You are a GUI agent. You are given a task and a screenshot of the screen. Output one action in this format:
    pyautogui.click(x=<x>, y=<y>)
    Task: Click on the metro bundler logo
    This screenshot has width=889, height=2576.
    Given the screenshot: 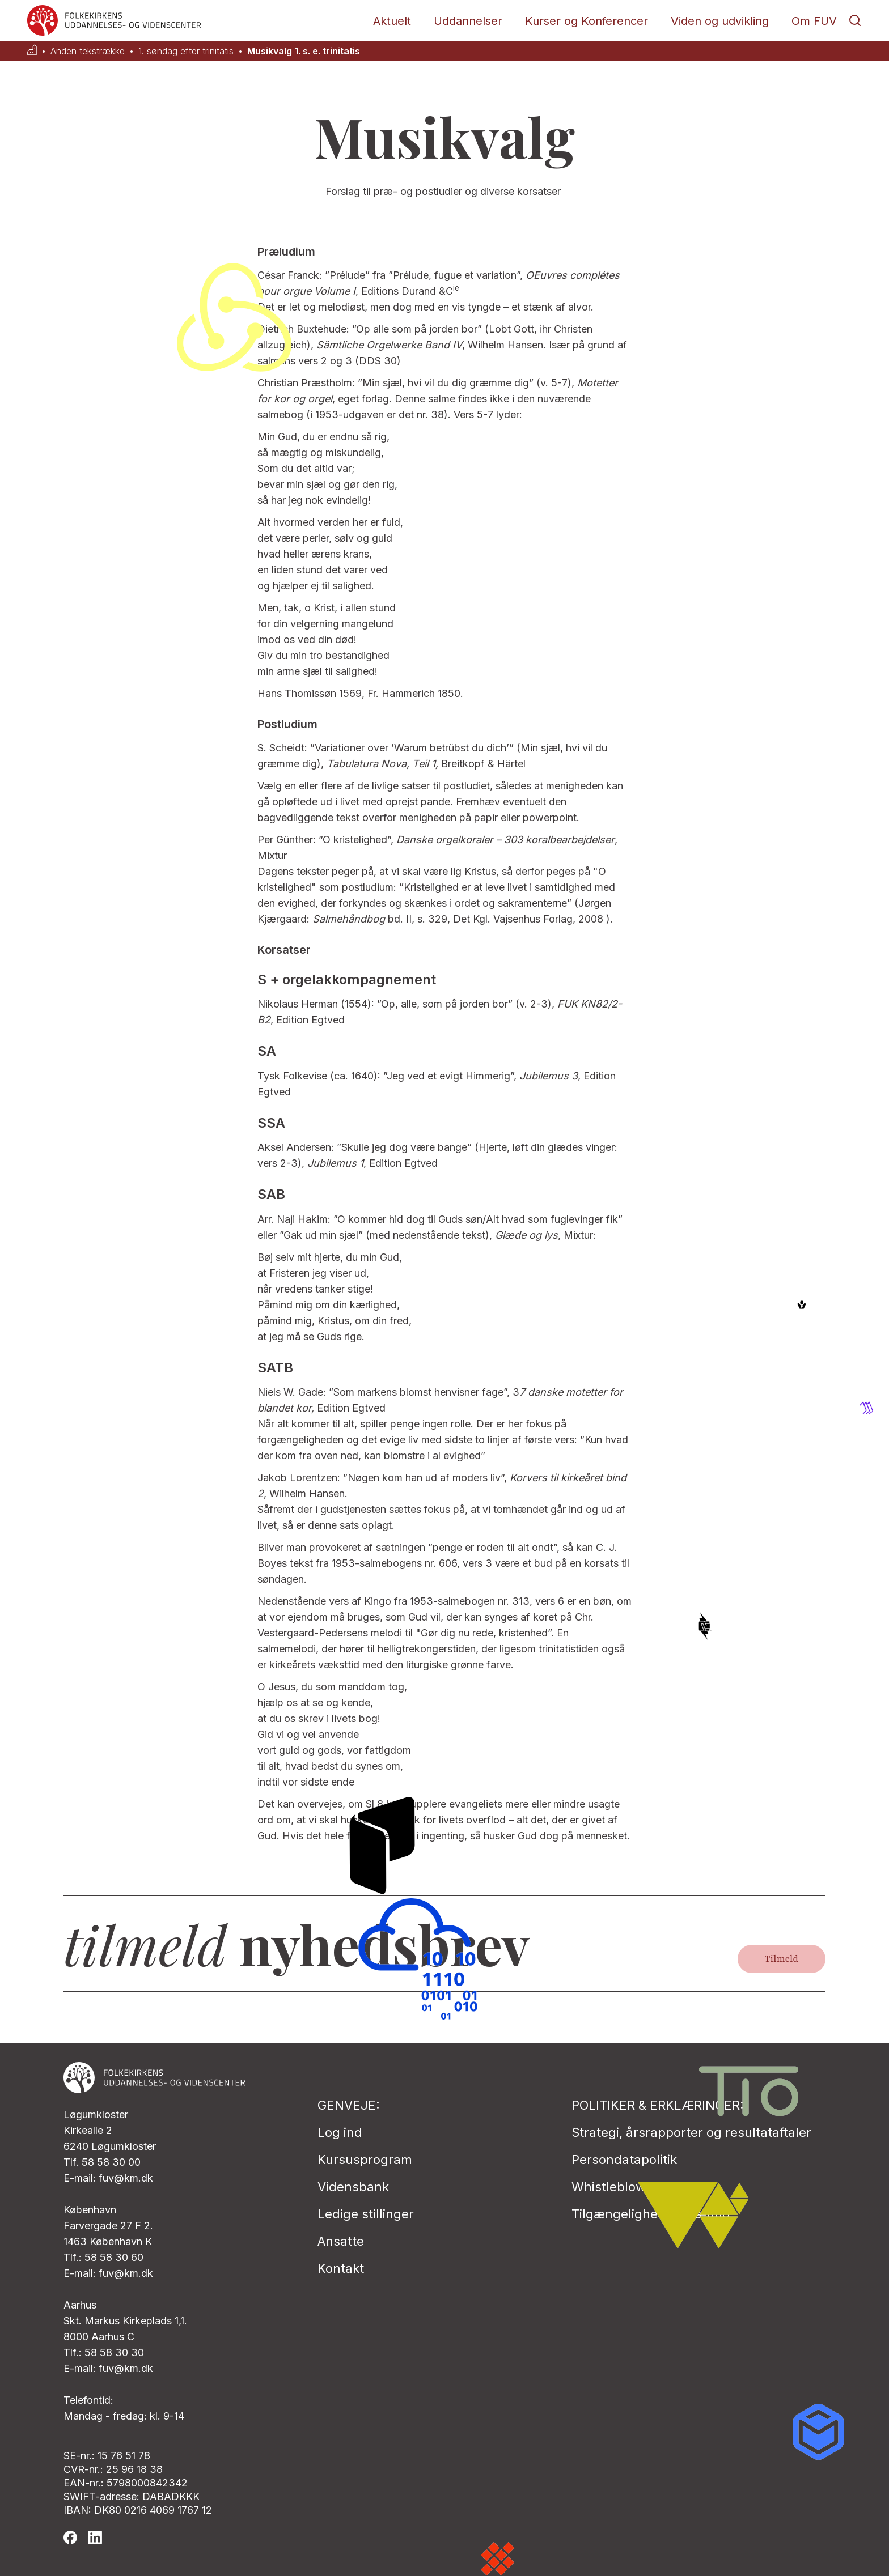 What is the action you would take?
    pyautogui.click(x=818, y=2432)
    